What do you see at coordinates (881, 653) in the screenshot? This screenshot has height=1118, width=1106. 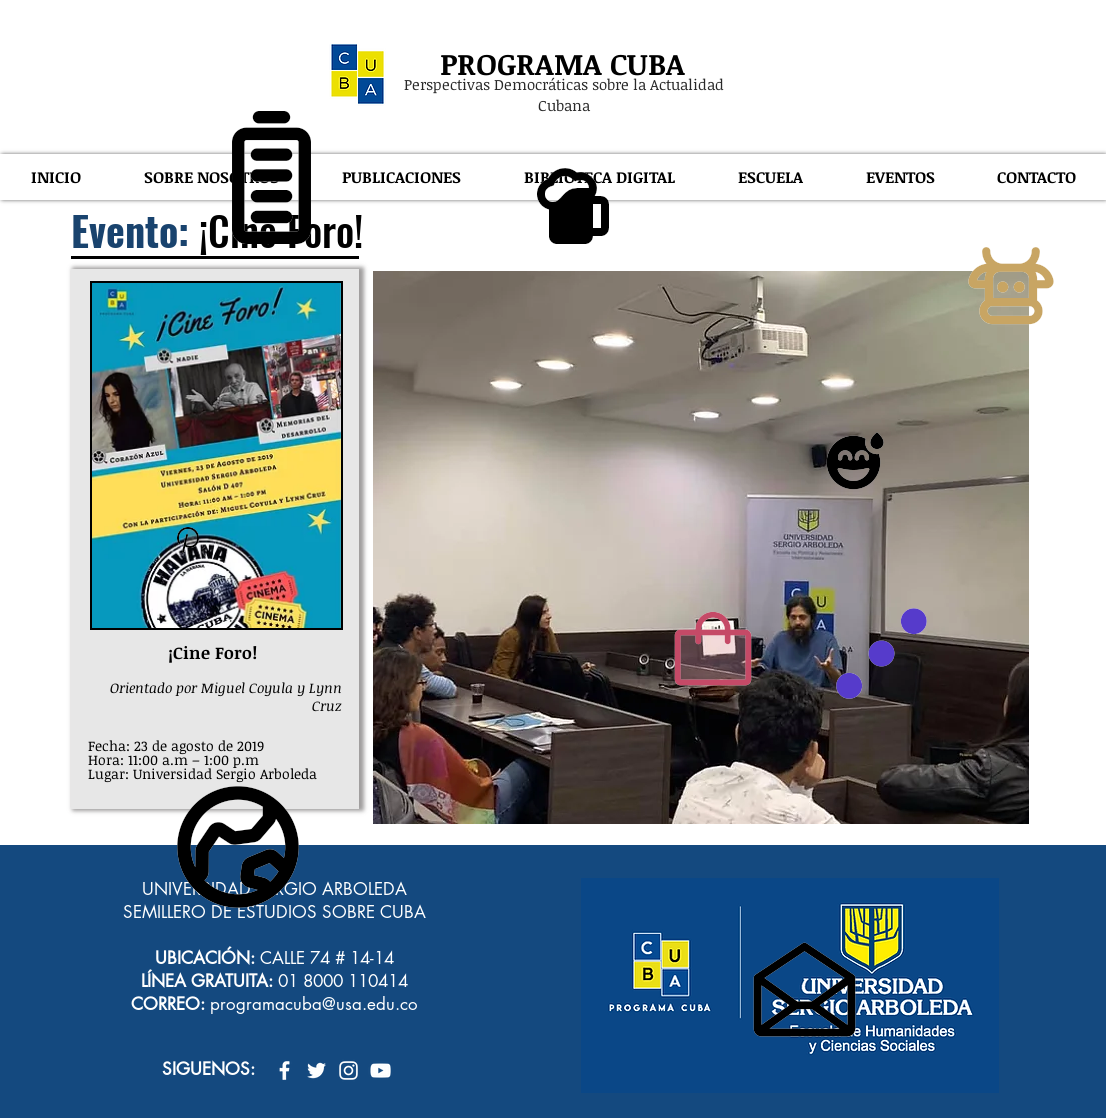 I see `more options menu (diagonal variant)` at bounding box center [881, 653].